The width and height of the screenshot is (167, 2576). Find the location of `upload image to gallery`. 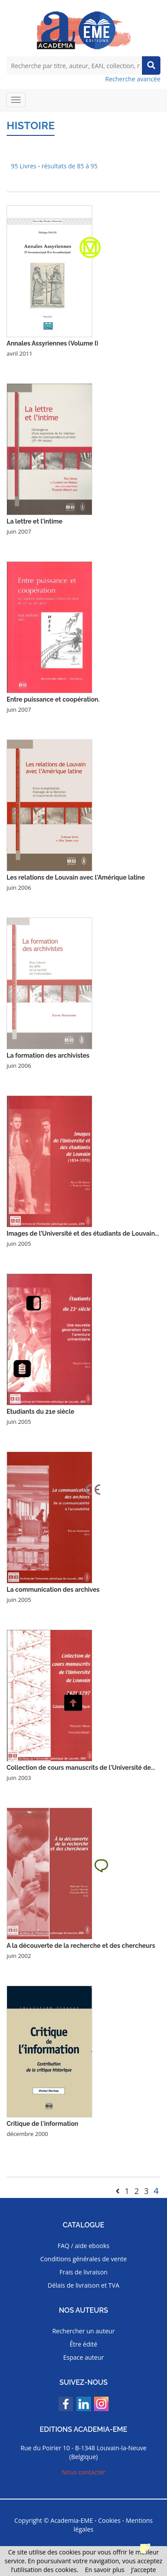

upload image to gallery is located at coordinates (73, 1703).